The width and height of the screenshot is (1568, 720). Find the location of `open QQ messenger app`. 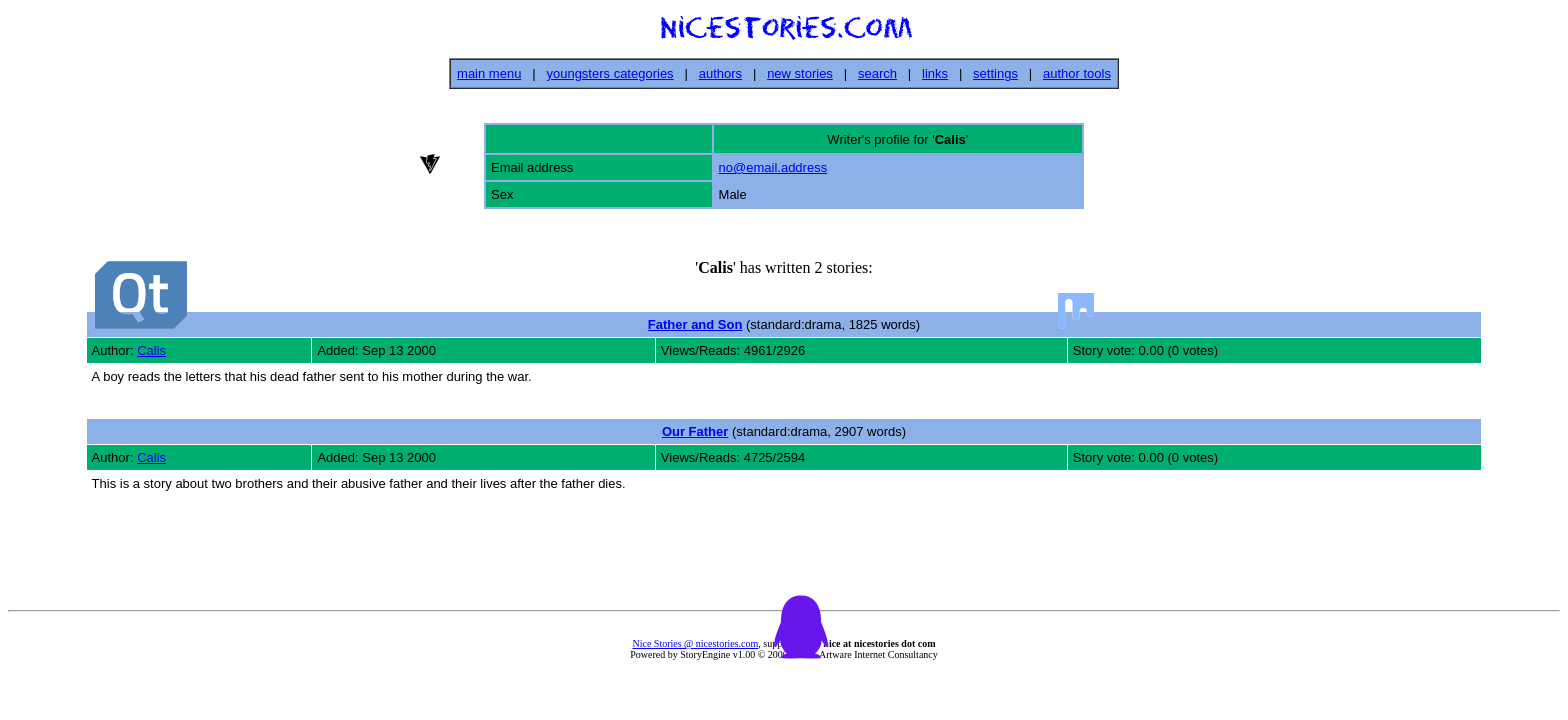

open QQ messenger app is located at coordinates (801, 627).